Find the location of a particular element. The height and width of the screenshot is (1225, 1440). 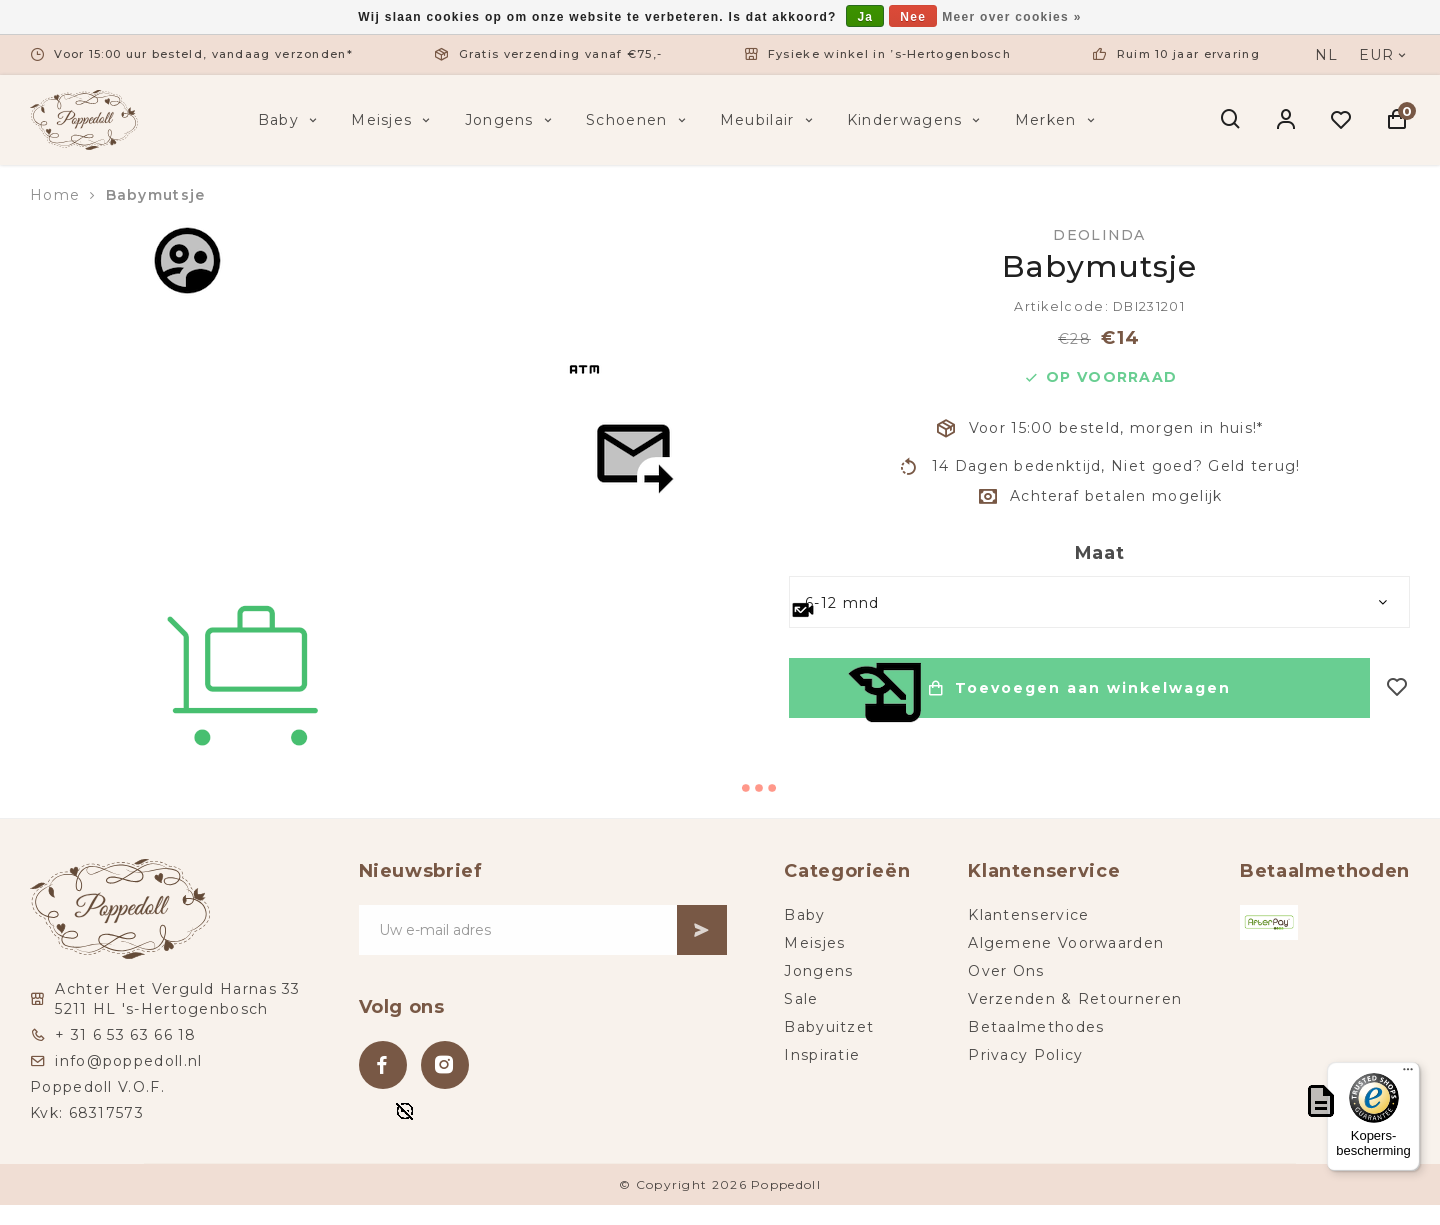

access document history or revision log is located at coordinates (887, 692).